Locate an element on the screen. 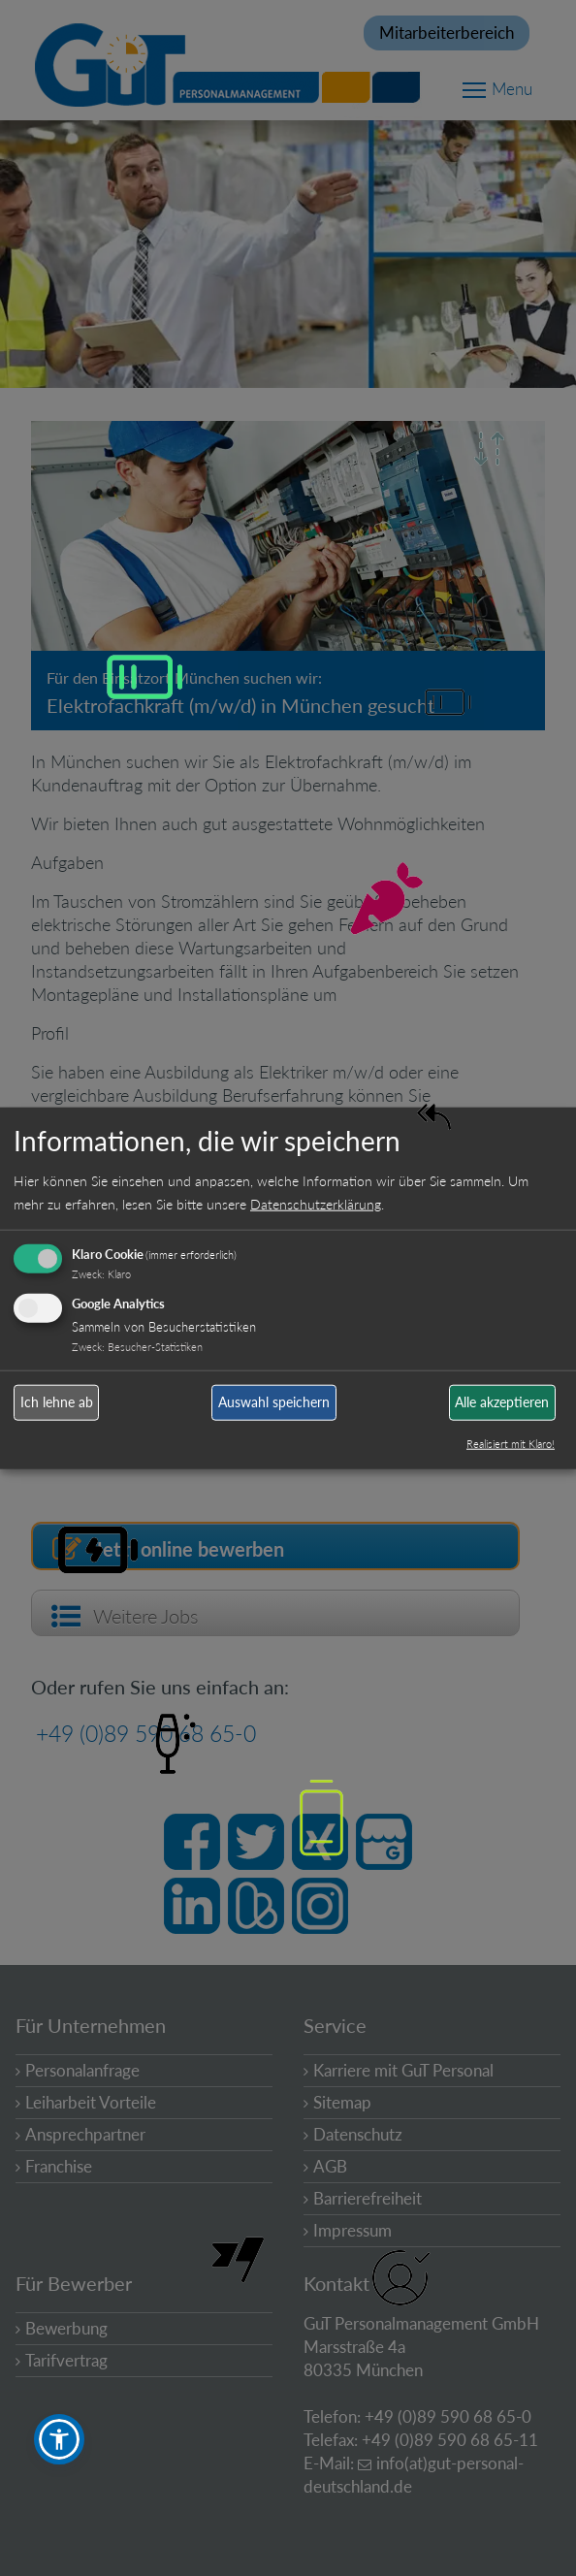 The image size is (576, 2576). flag or bookmark content for later review is located at coordinates (238, 2258).